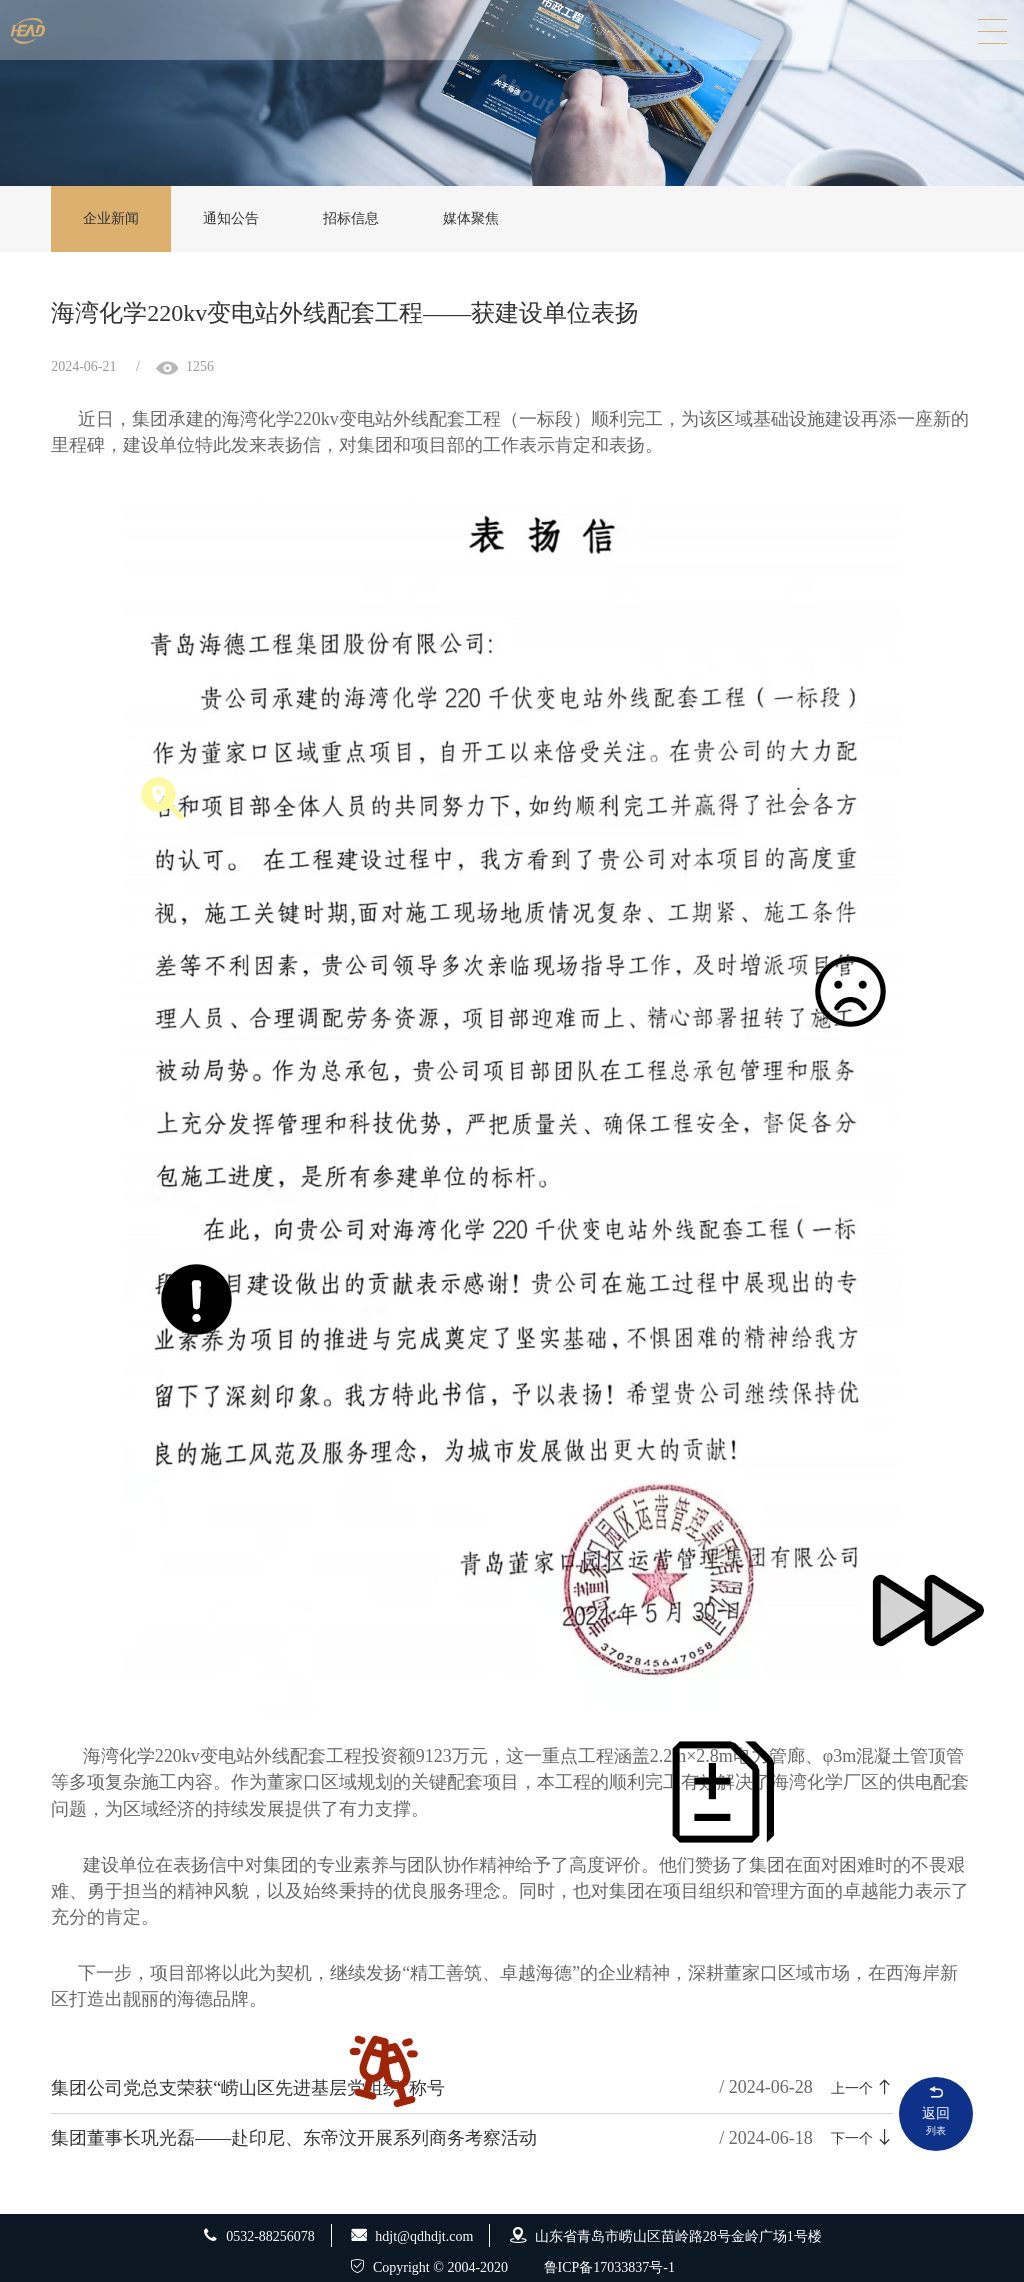 The height and width of the screenshot is (2282, 1024). What do you see at coordinates (716, 1792) in the screenshot?
I see `compare multiple files or documents` at bounding box center [716, 1792].